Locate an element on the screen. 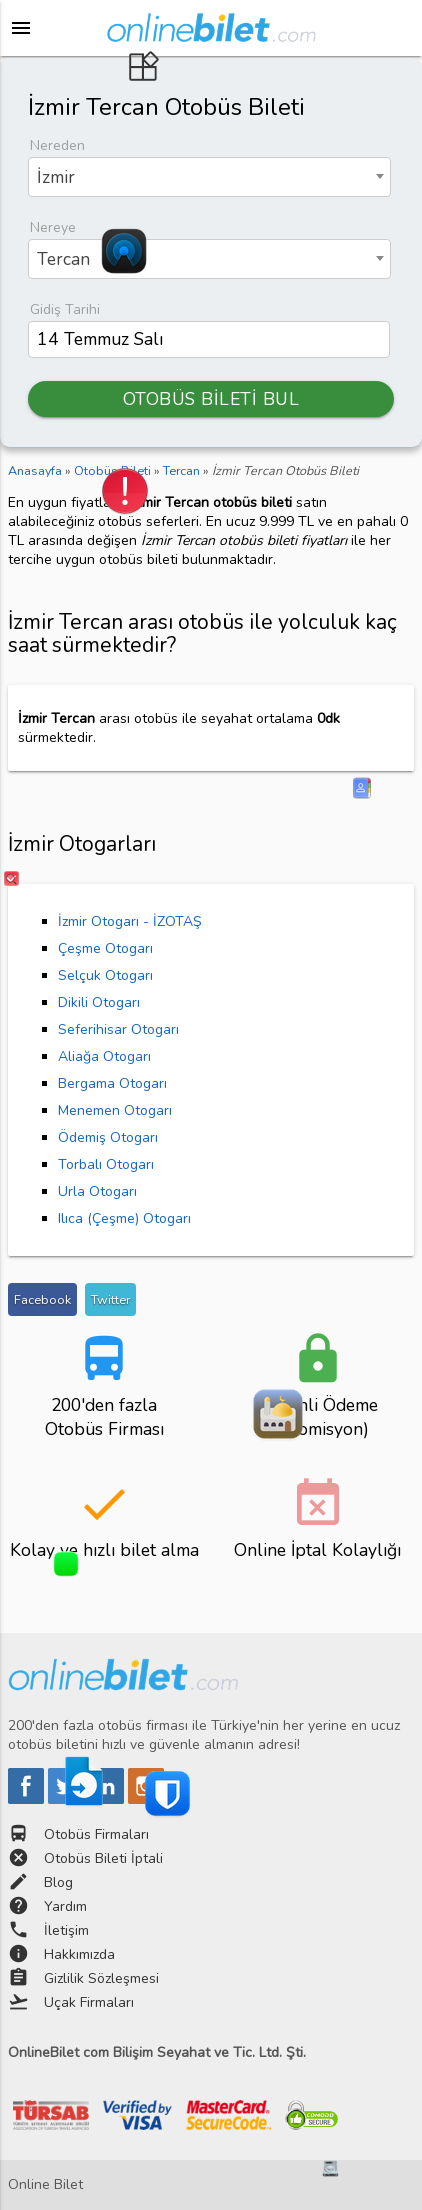 The image size is (422, 2210). open the address book application is located at coordinates (362, 788).